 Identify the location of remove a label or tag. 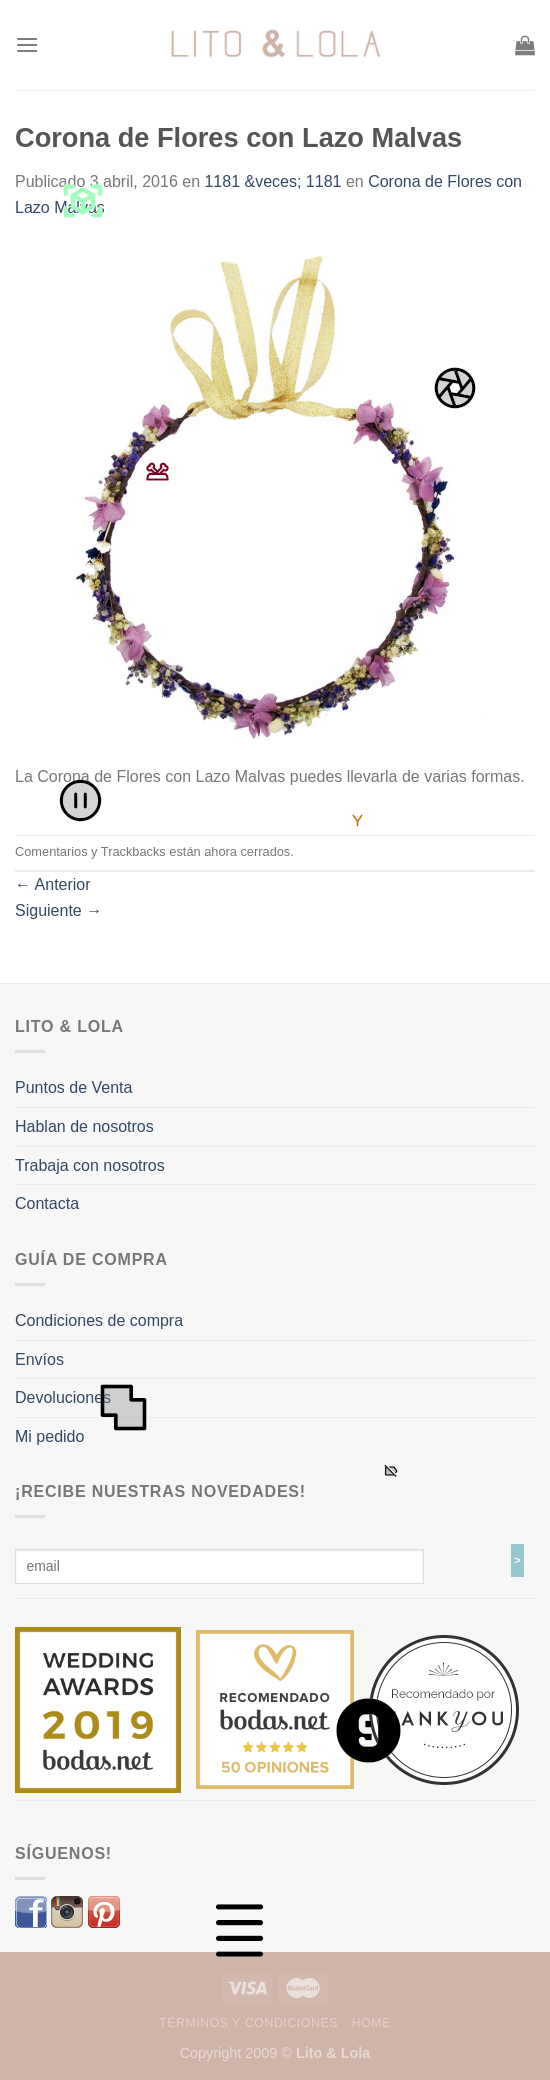
(391, 1471).